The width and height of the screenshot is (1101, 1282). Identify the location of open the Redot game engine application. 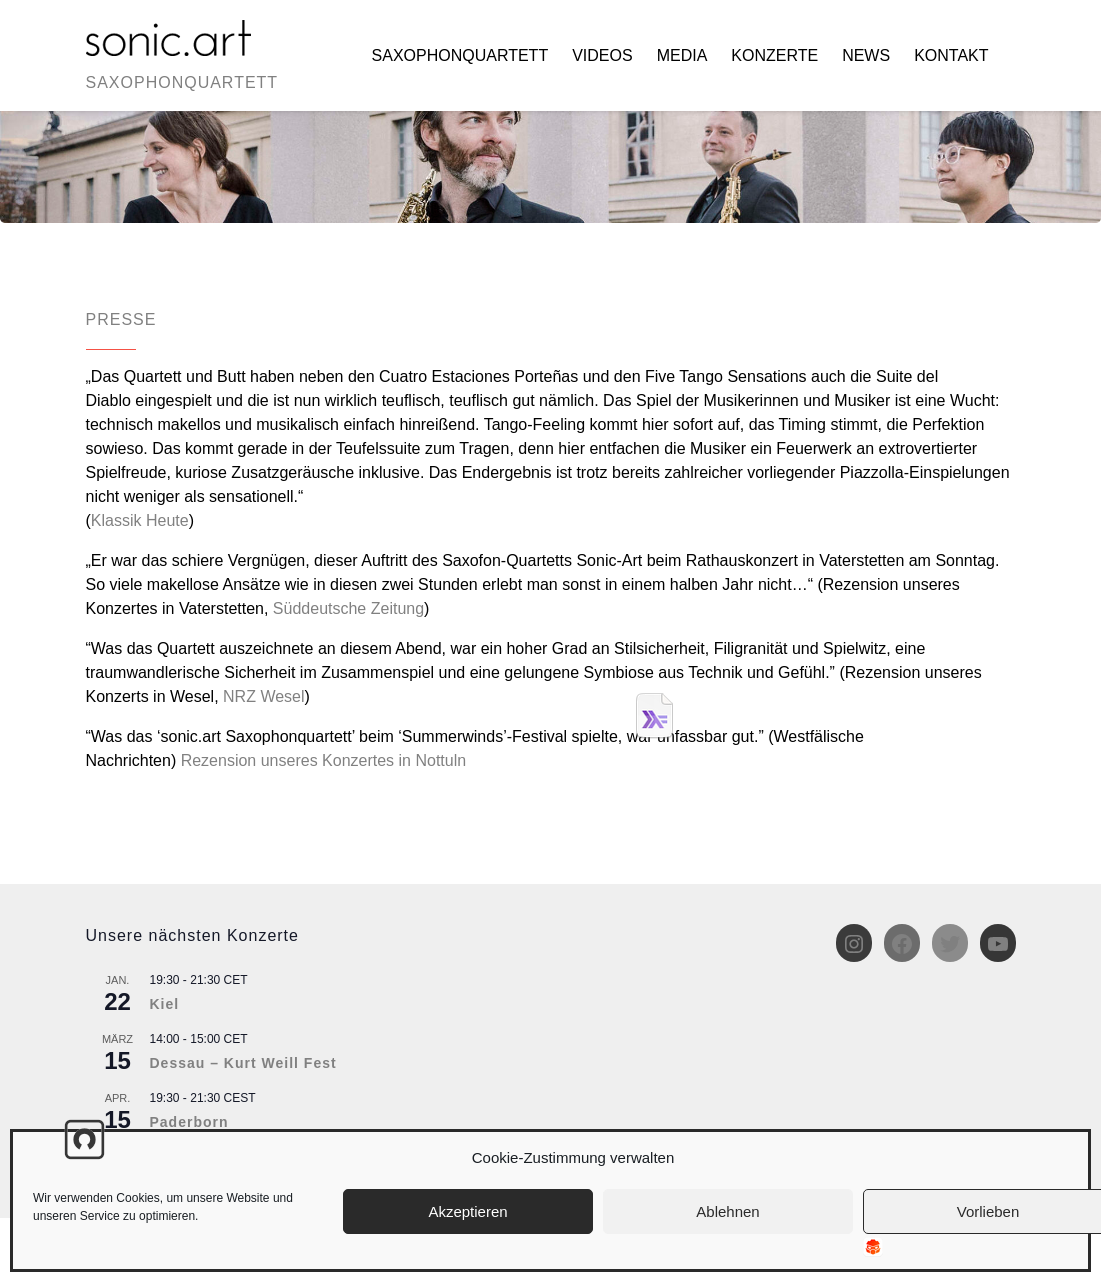
(873, 1247).